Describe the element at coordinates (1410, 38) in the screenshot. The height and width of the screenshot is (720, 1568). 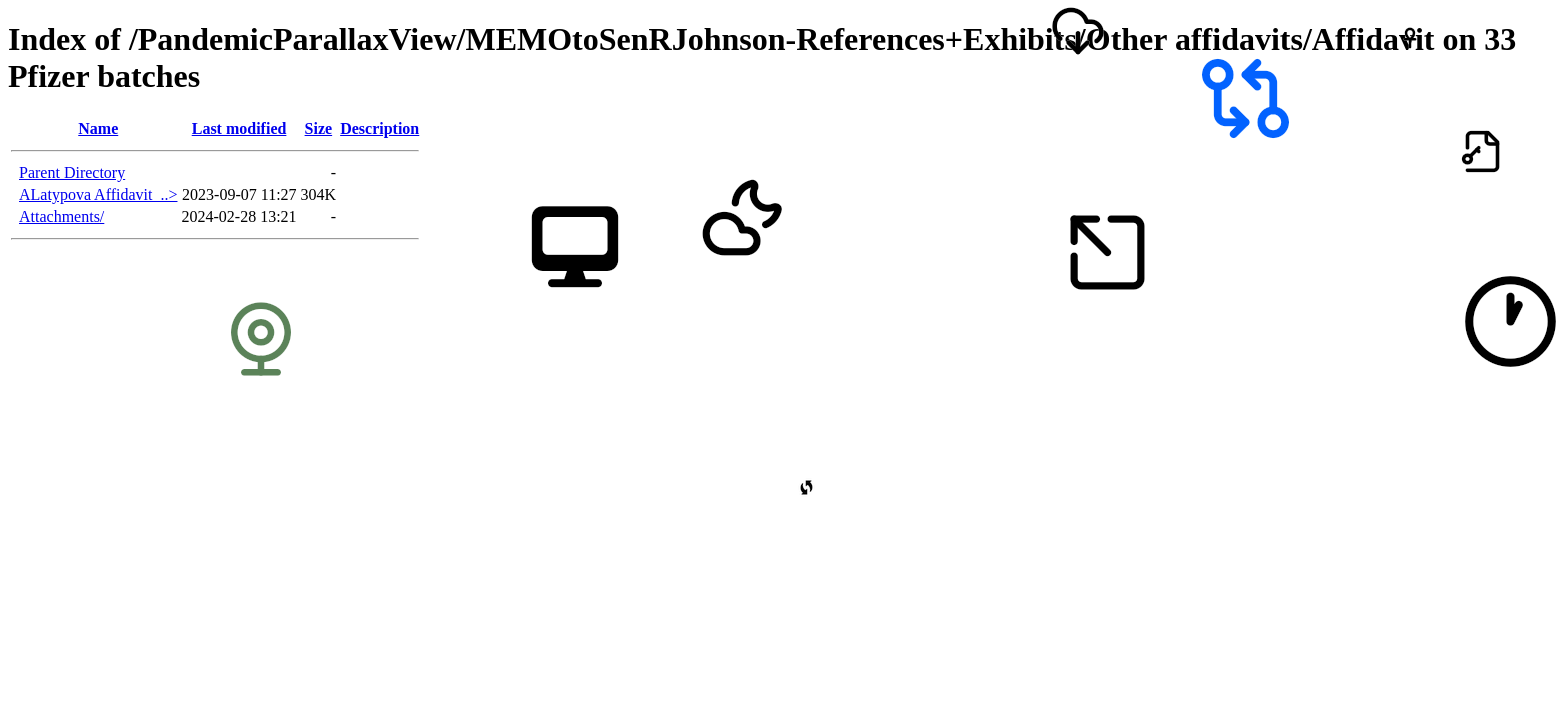
I see `indicates egyptian or ancient history content` at that location.